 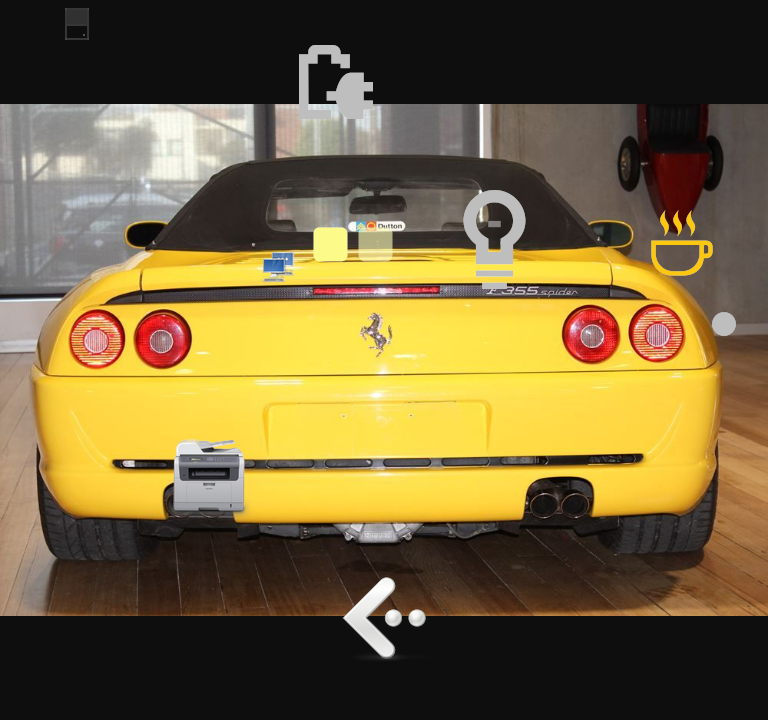 I want to click on go back to the previous screen, so click(x=385, y=618).